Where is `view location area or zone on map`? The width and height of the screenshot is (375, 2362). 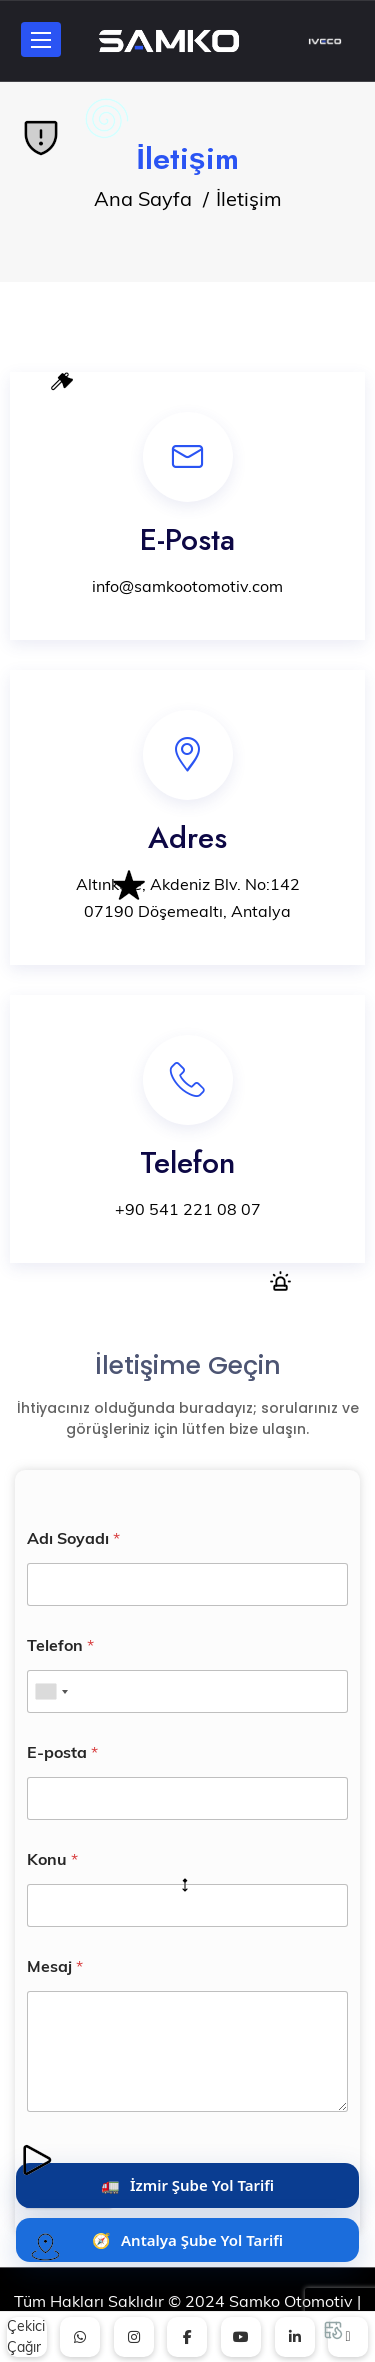
view location area or zone on map is located at coordinates (45, 2247).